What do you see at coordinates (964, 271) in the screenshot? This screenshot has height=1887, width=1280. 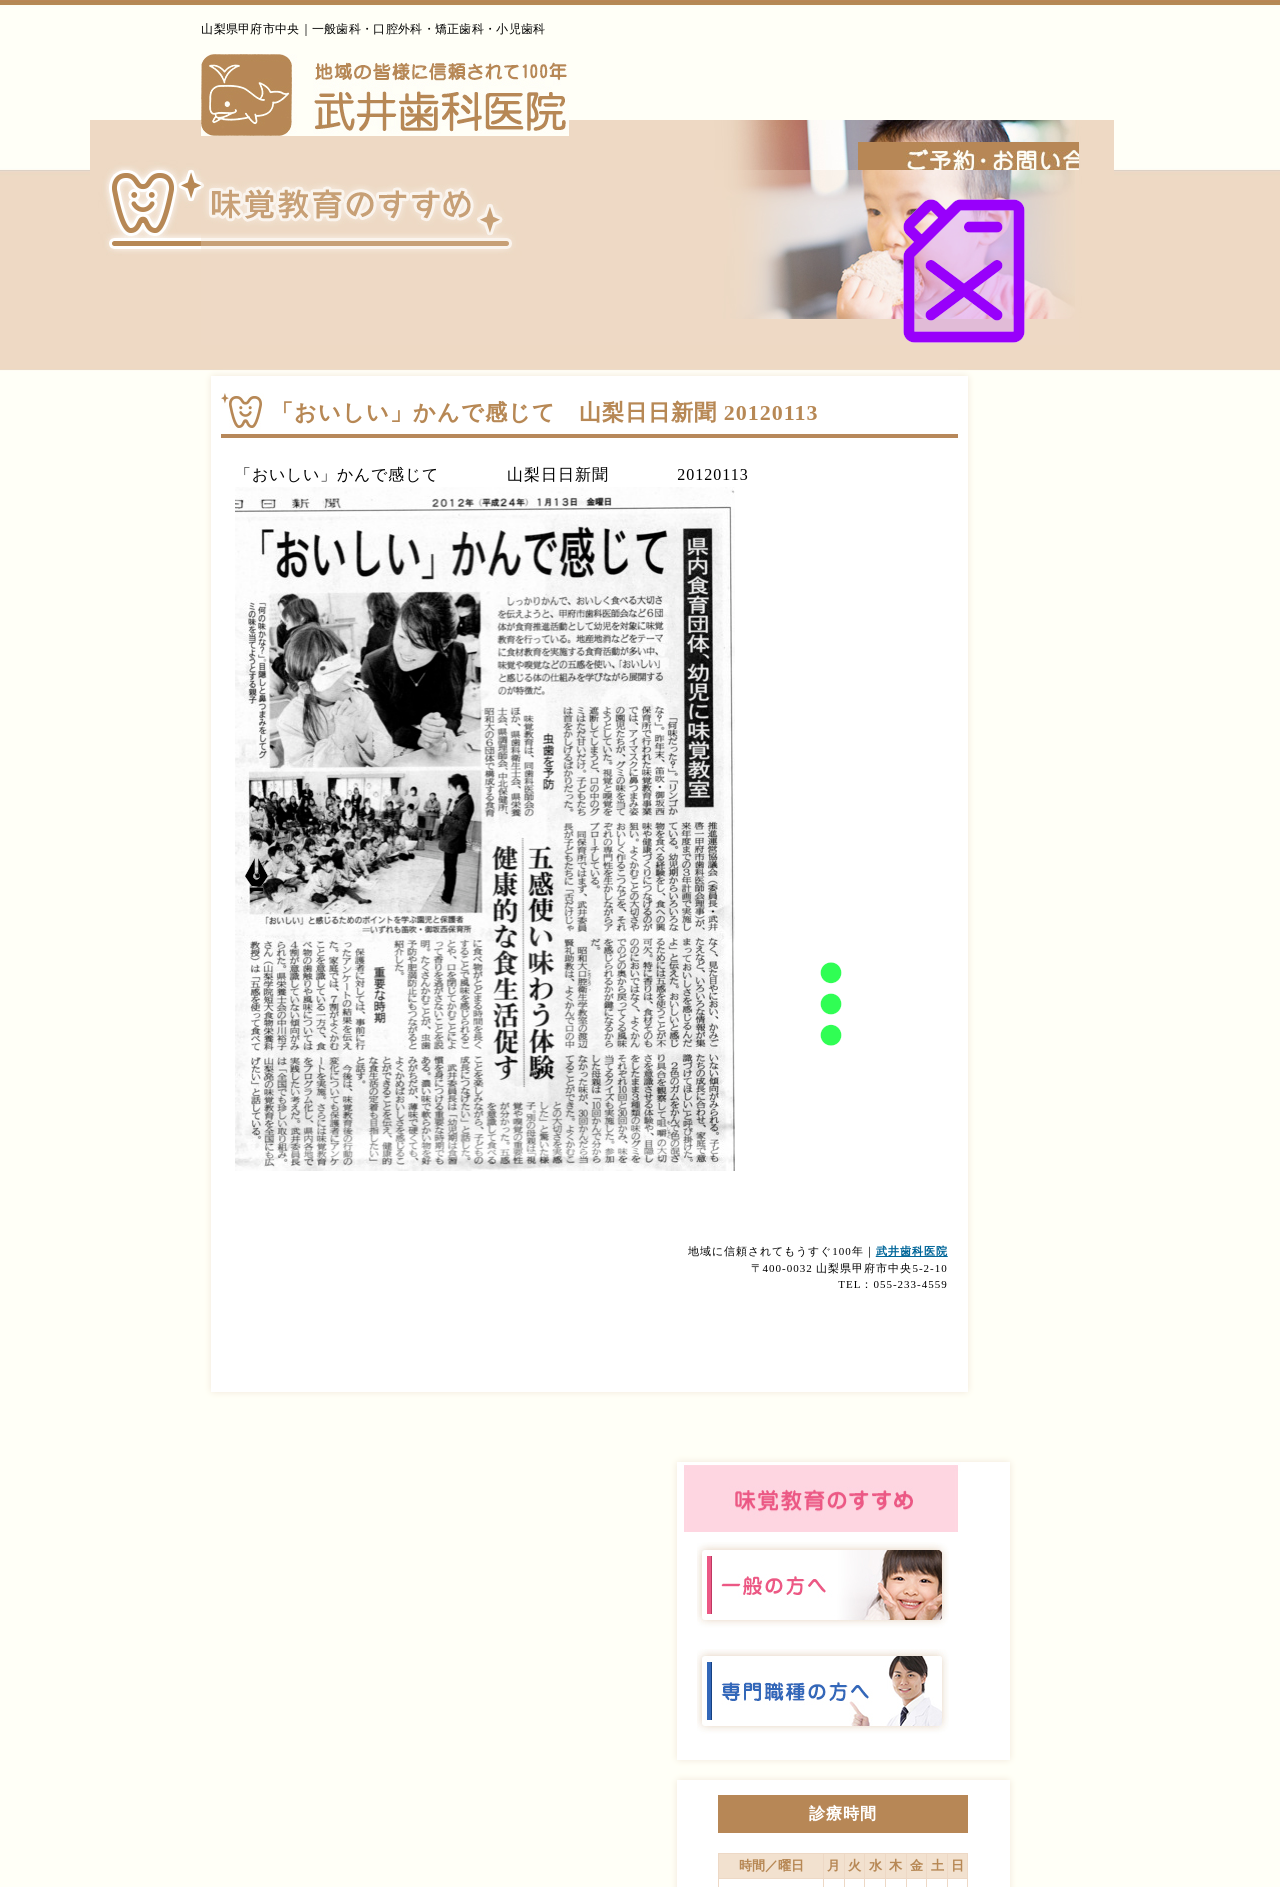 I see `indicates fuel or gas-related settings` at bounding box center [964, 271].